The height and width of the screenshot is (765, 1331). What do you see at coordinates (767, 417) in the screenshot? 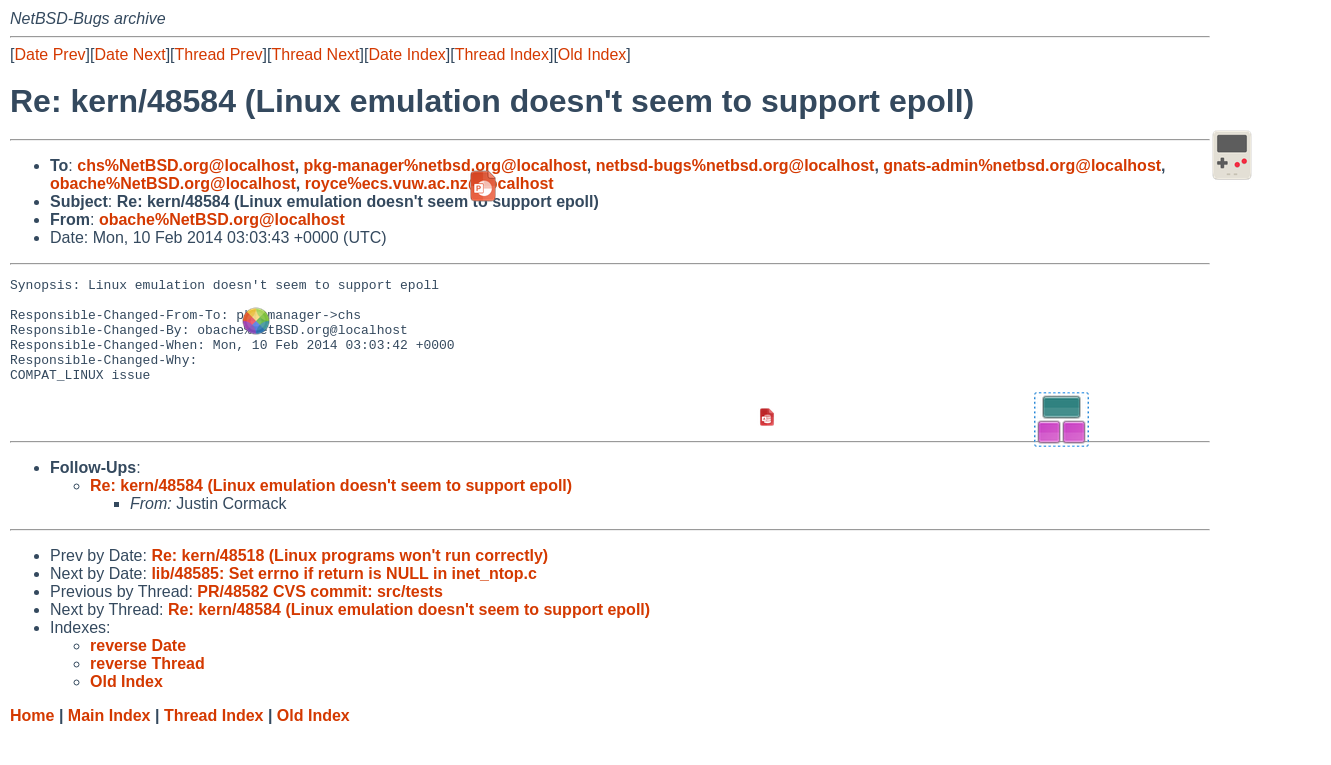
I see `microsoft access database file` at bounding box center [767, 417].